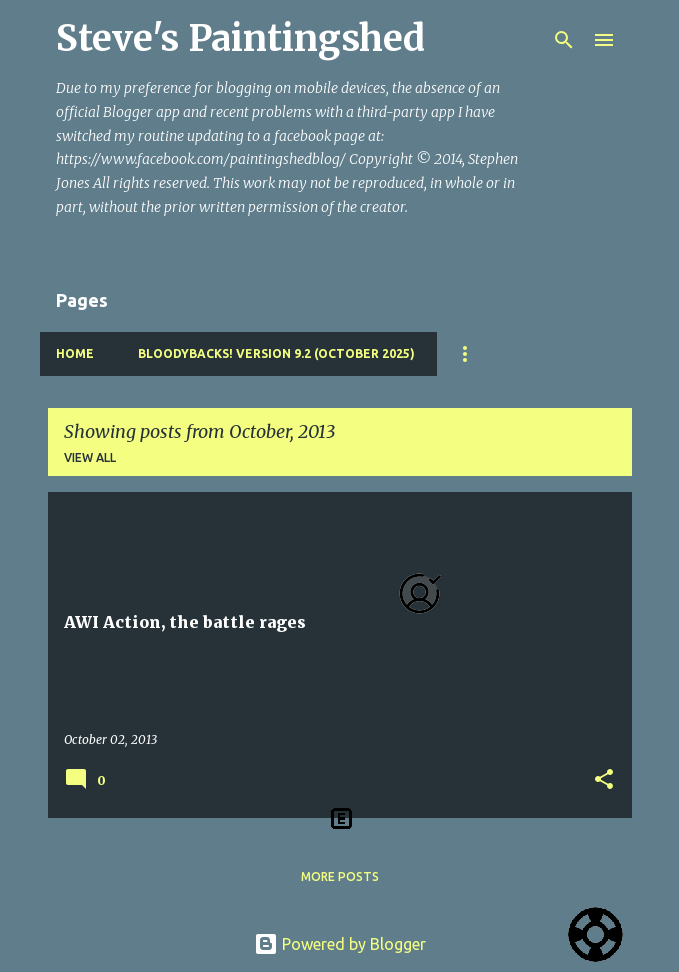 The height and width of the screenshot is (972, 679). What do you see at coordinates (419, 593) in the screenshot?
I see `verified user profile` at bounding box center [419, 593].